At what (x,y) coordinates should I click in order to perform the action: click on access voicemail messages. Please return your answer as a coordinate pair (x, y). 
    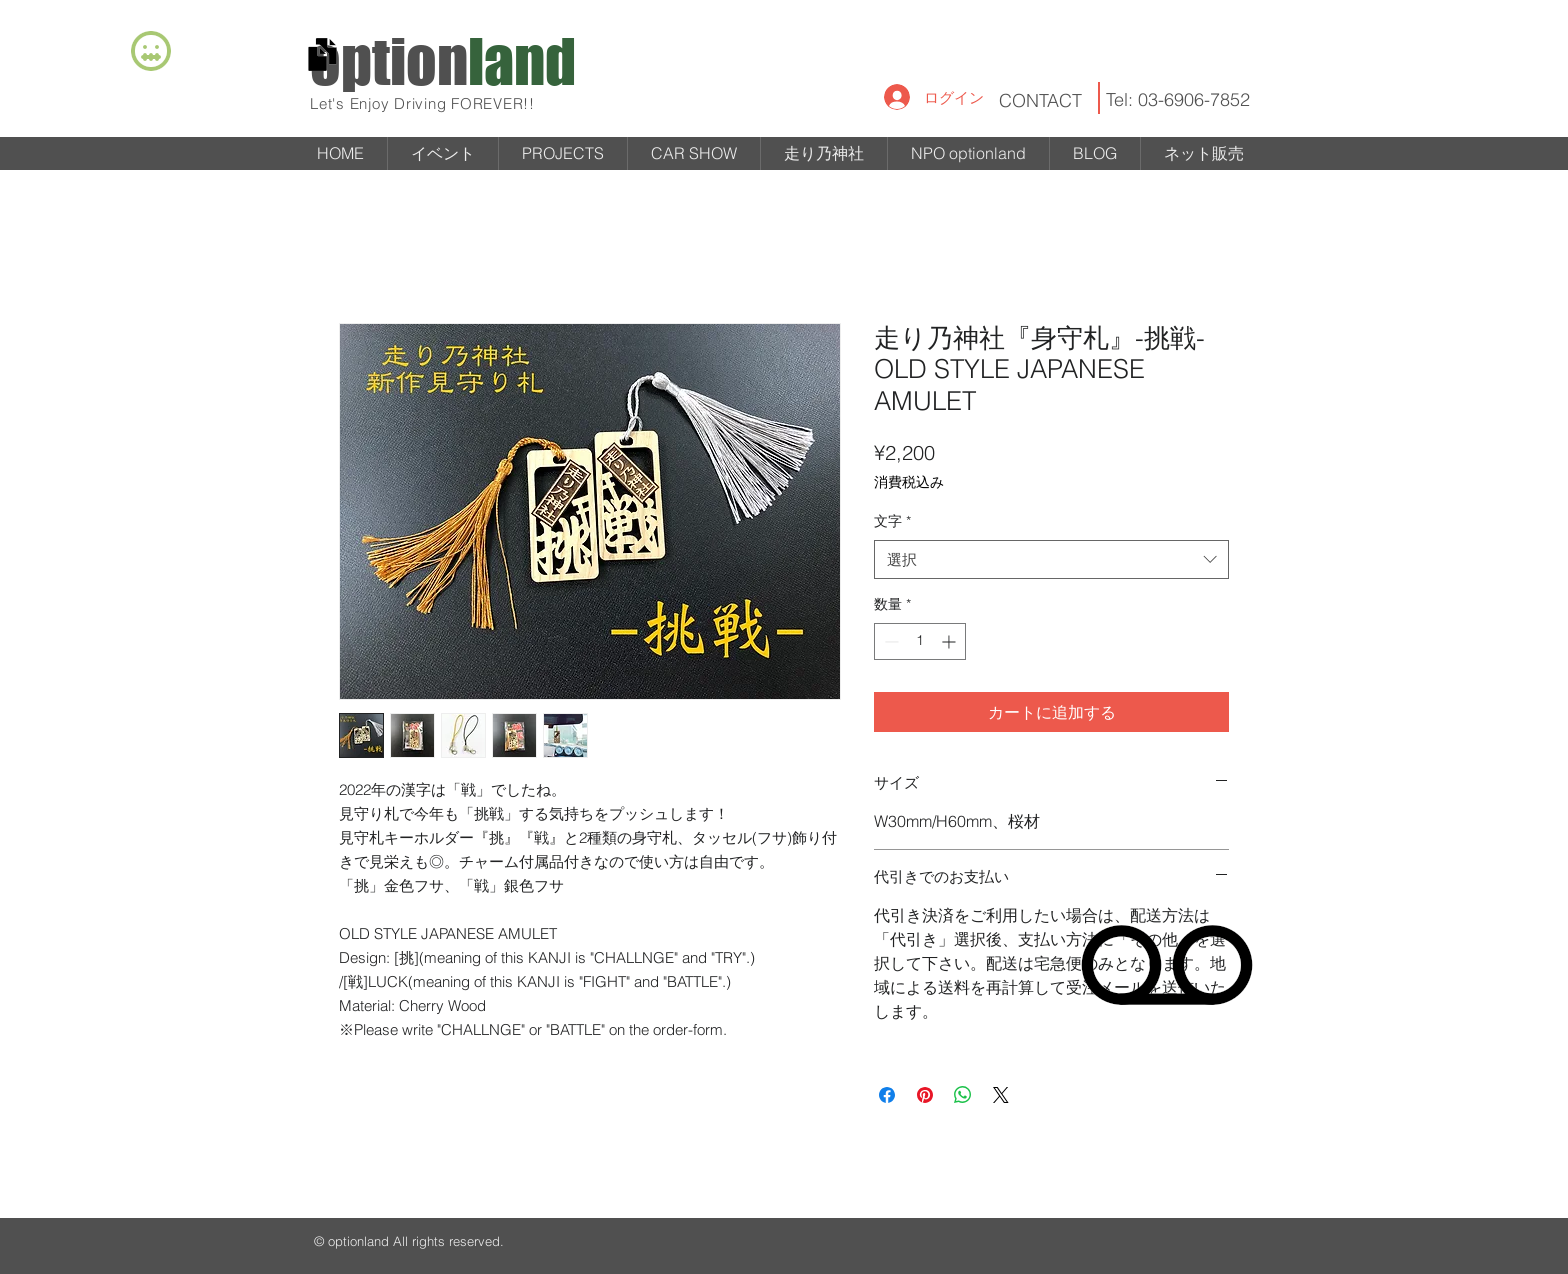
    Looking at the image, I should click on (1167, 965).